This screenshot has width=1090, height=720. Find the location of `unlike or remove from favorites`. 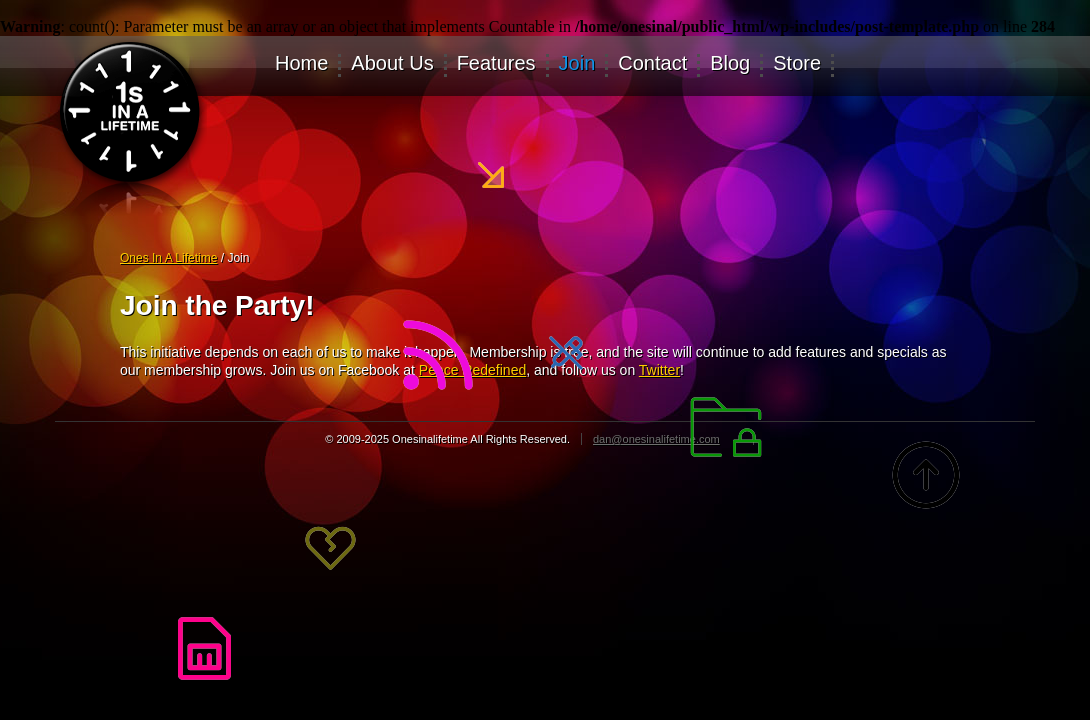

unlike or remove from favorites is located at coordinates (330, 546).